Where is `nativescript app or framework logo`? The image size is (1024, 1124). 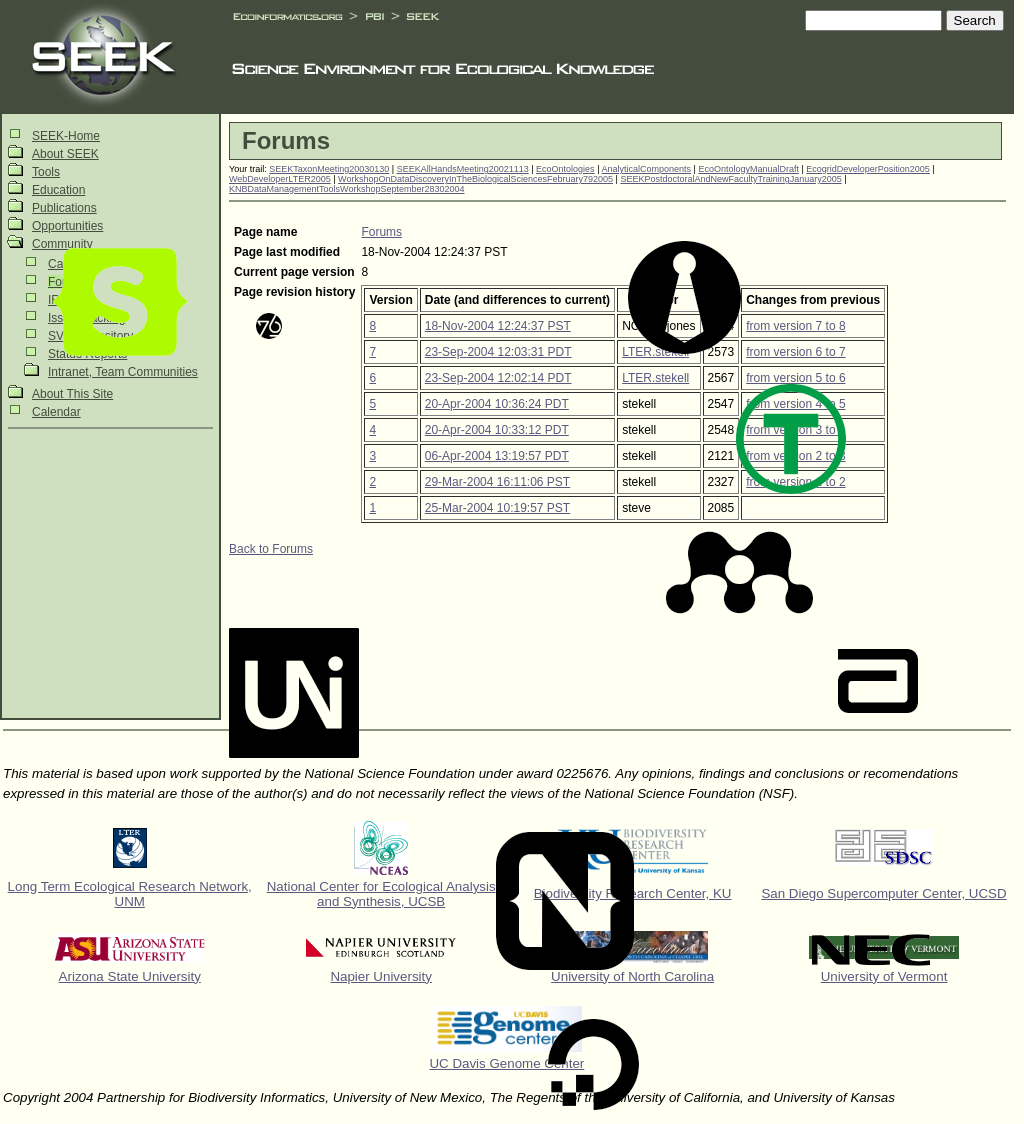
nativescript app or framework logo is located at coordinates (565, 901).